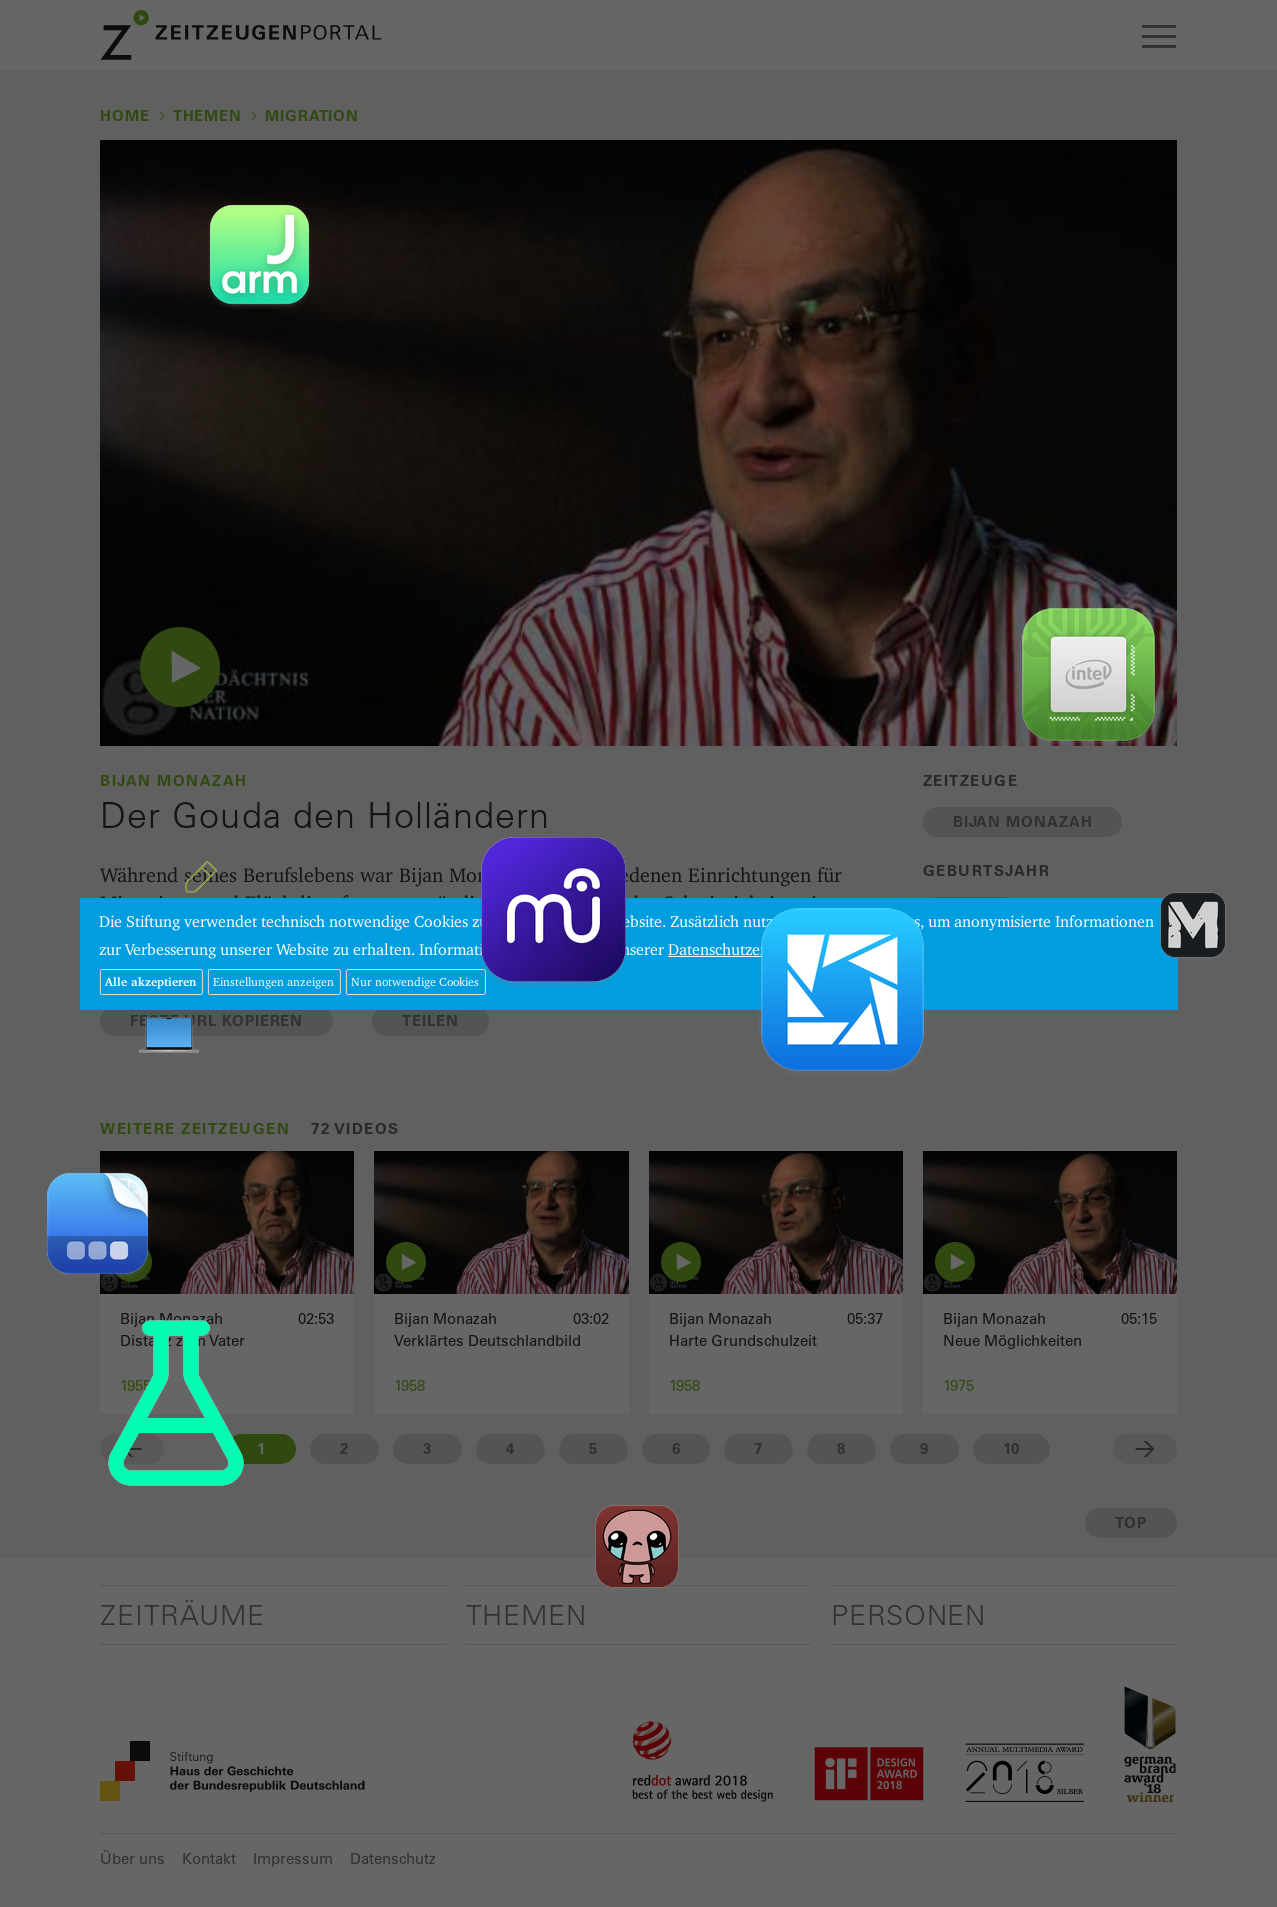 Image resolution: width=1277 pixels, height=1907 pixels. What do you see at coordinates (200, 877) in the screenshot?
I see `edit content or text` at bounding box center [200, 877].